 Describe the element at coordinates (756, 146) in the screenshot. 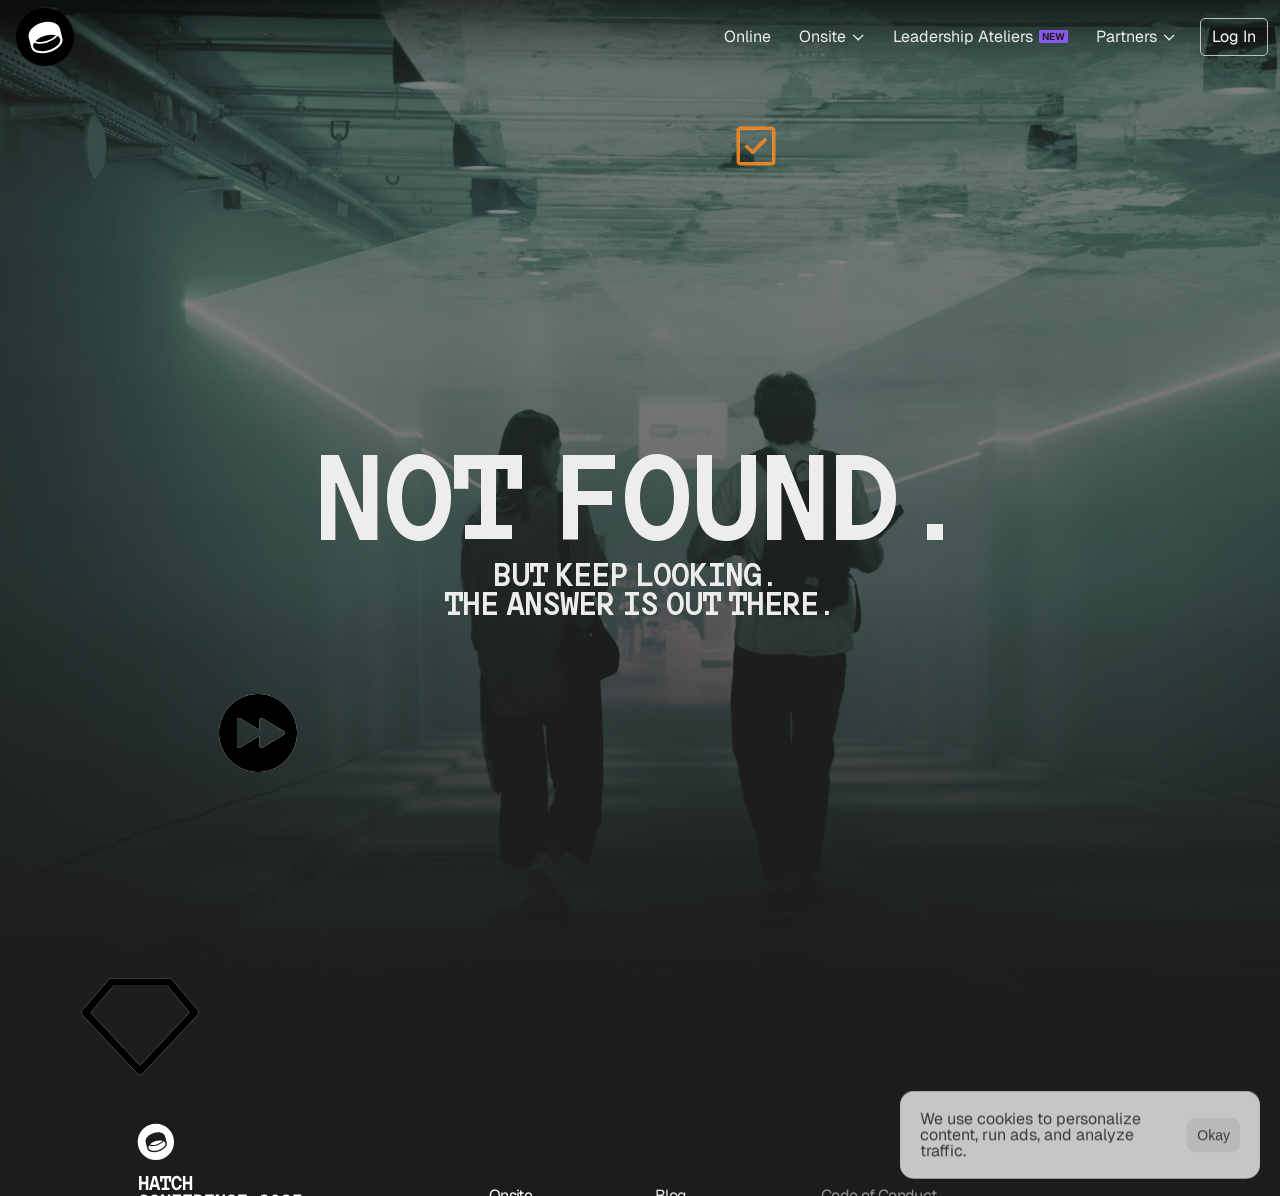

I see `select or confirm an option` at that location.